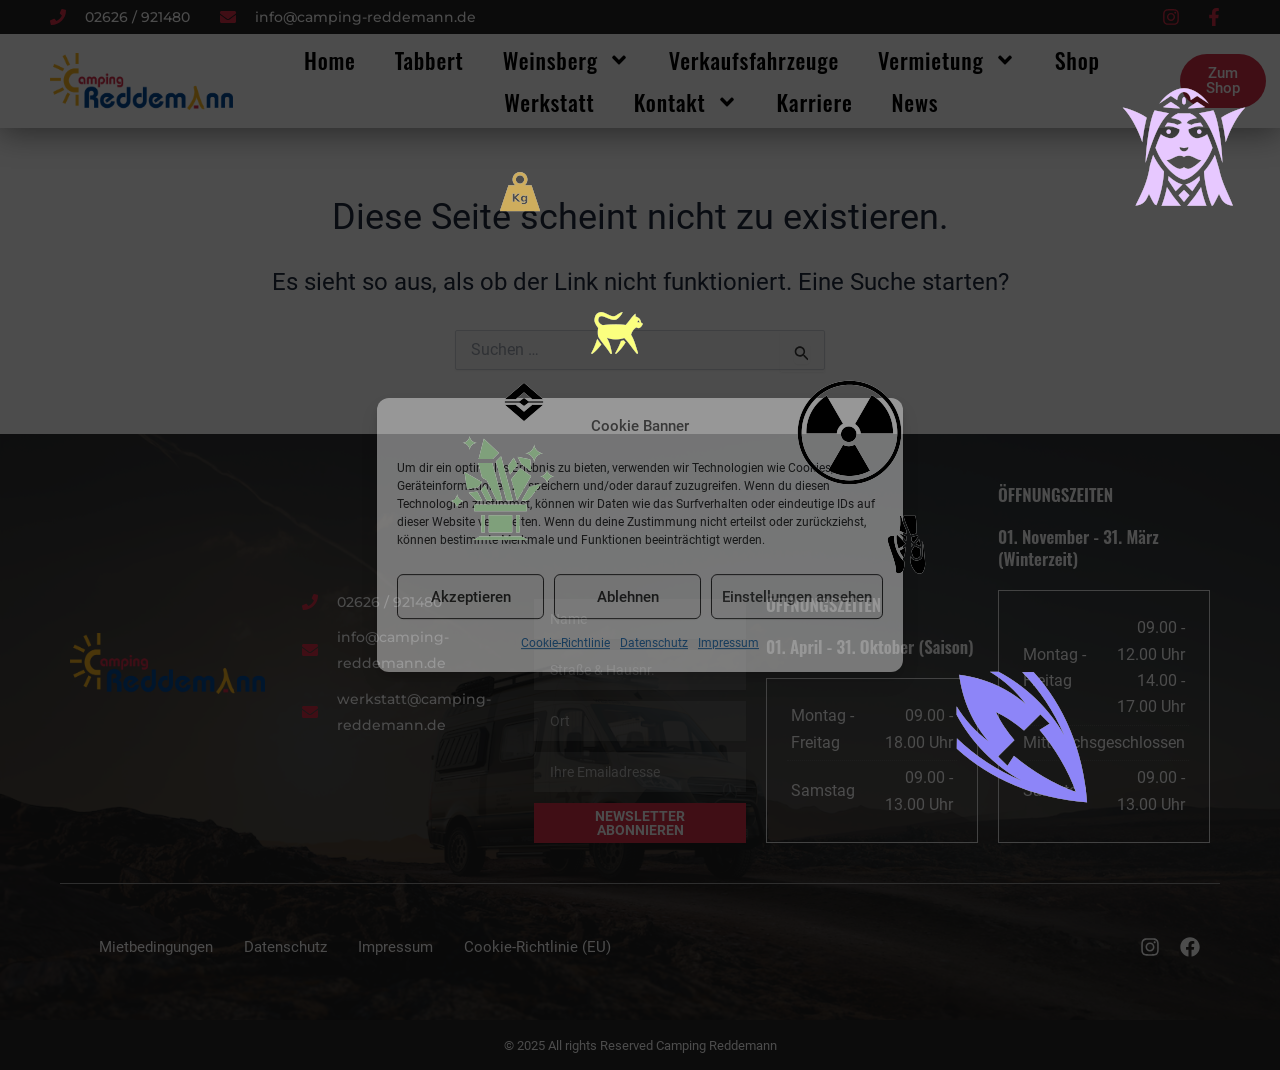 This screenshot has height=1070, width=1280. What do you see at coordinates (907, 545) in the screenshot?
I see `access dance or ballet-related content` at bounding box center [907, 545].